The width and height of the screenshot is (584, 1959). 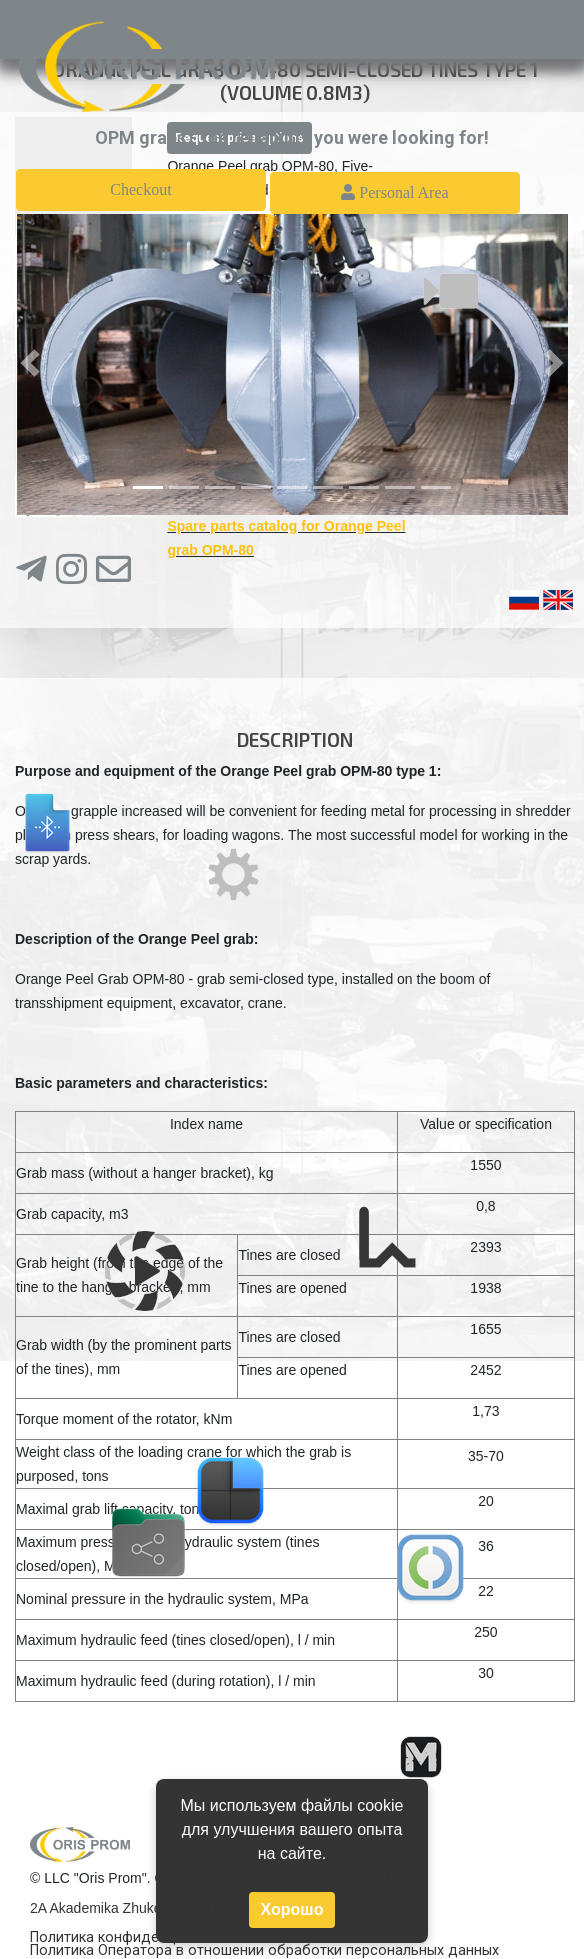 What do you see at coordinates (230, 1490) in the screenshot?
I see `switch to workspace in the top-right position` at bounding box center [230, 1490].